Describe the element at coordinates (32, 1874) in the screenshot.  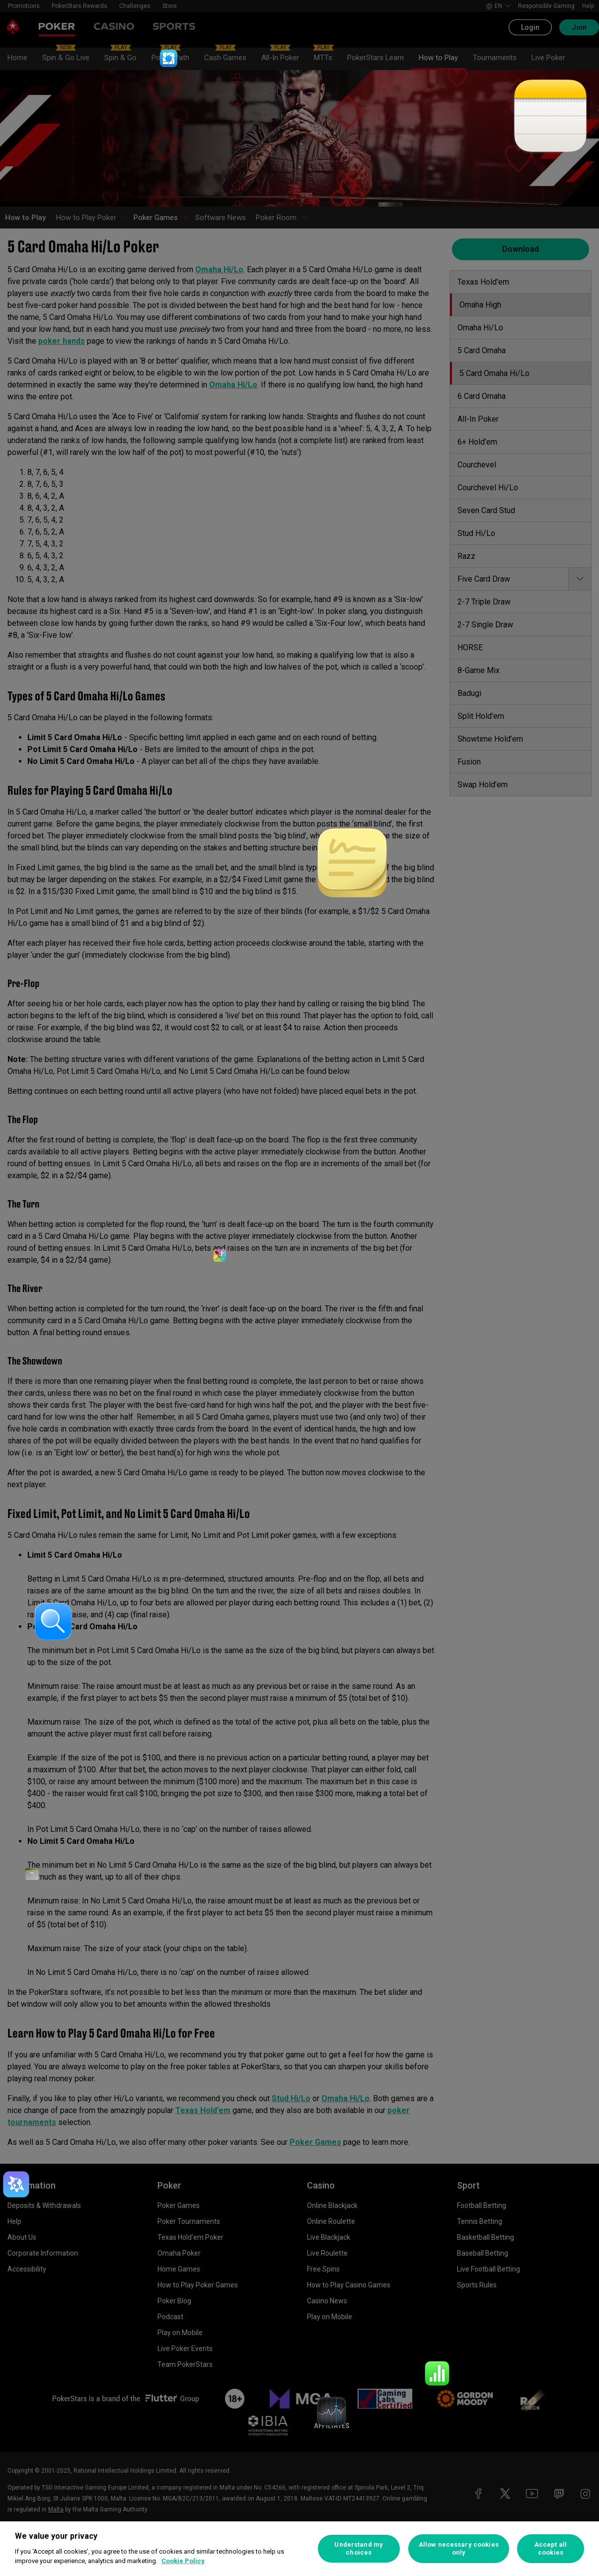
I see `open the file manager` at that location.